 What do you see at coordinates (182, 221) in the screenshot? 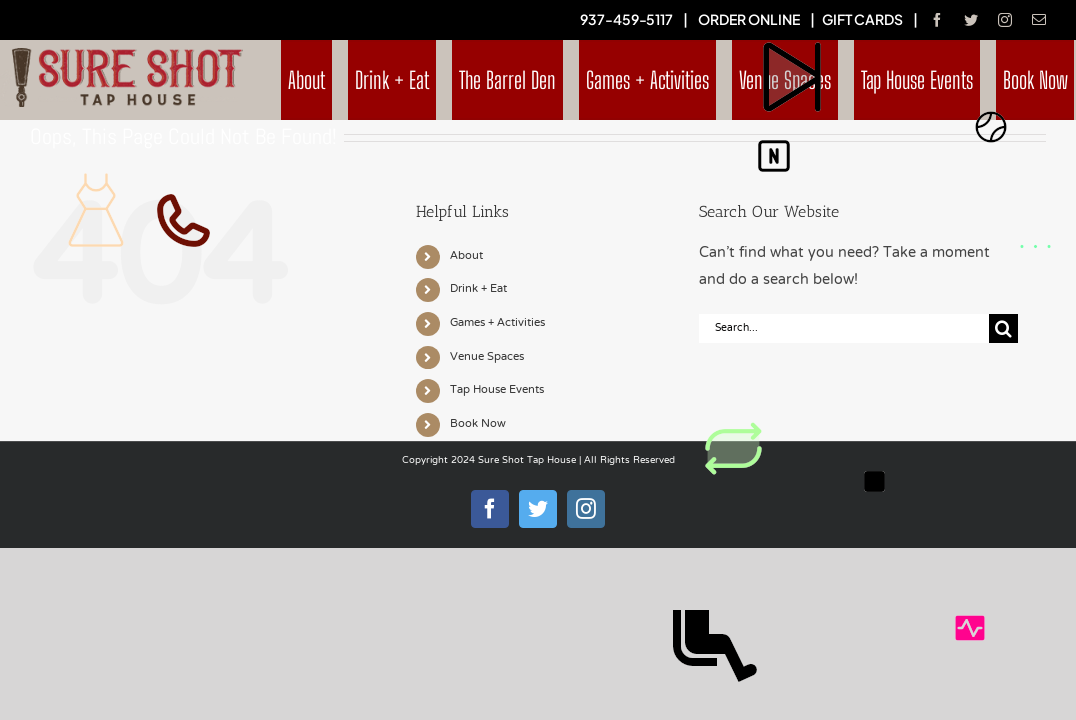
I see `make a phone call` at bounding box center [182, 221].